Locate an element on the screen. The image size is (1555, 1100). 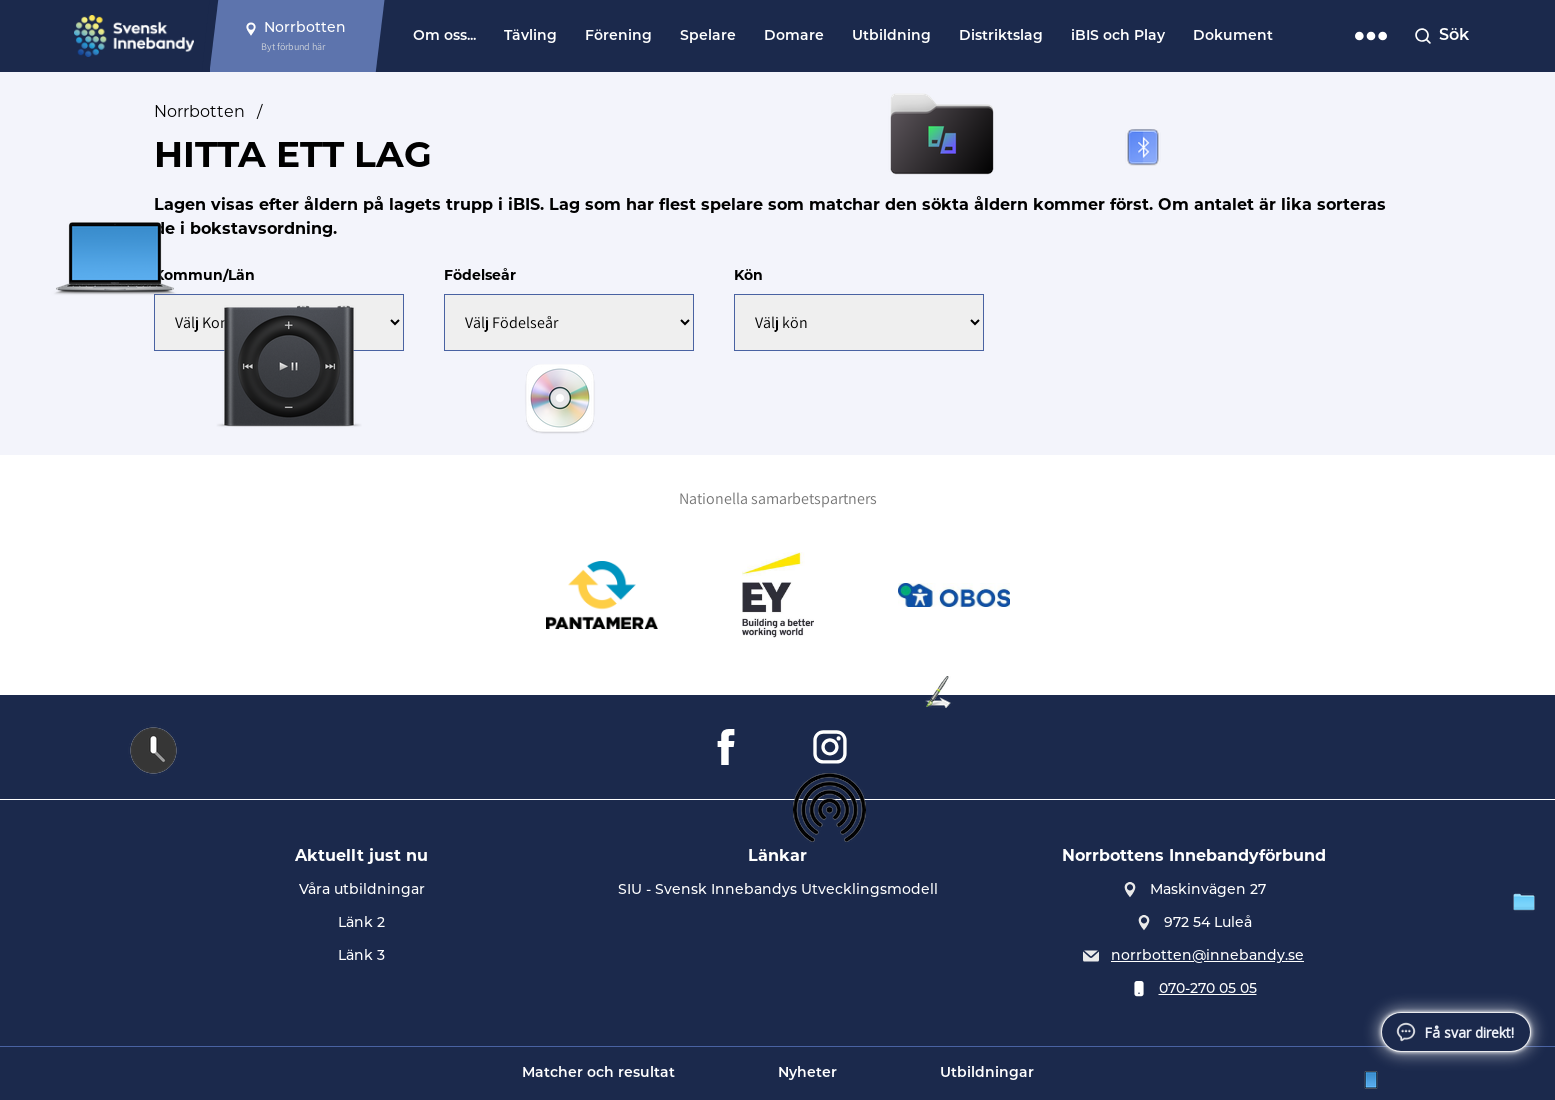
macbook air device icon in system preferences is located at coordinates (115, 248).